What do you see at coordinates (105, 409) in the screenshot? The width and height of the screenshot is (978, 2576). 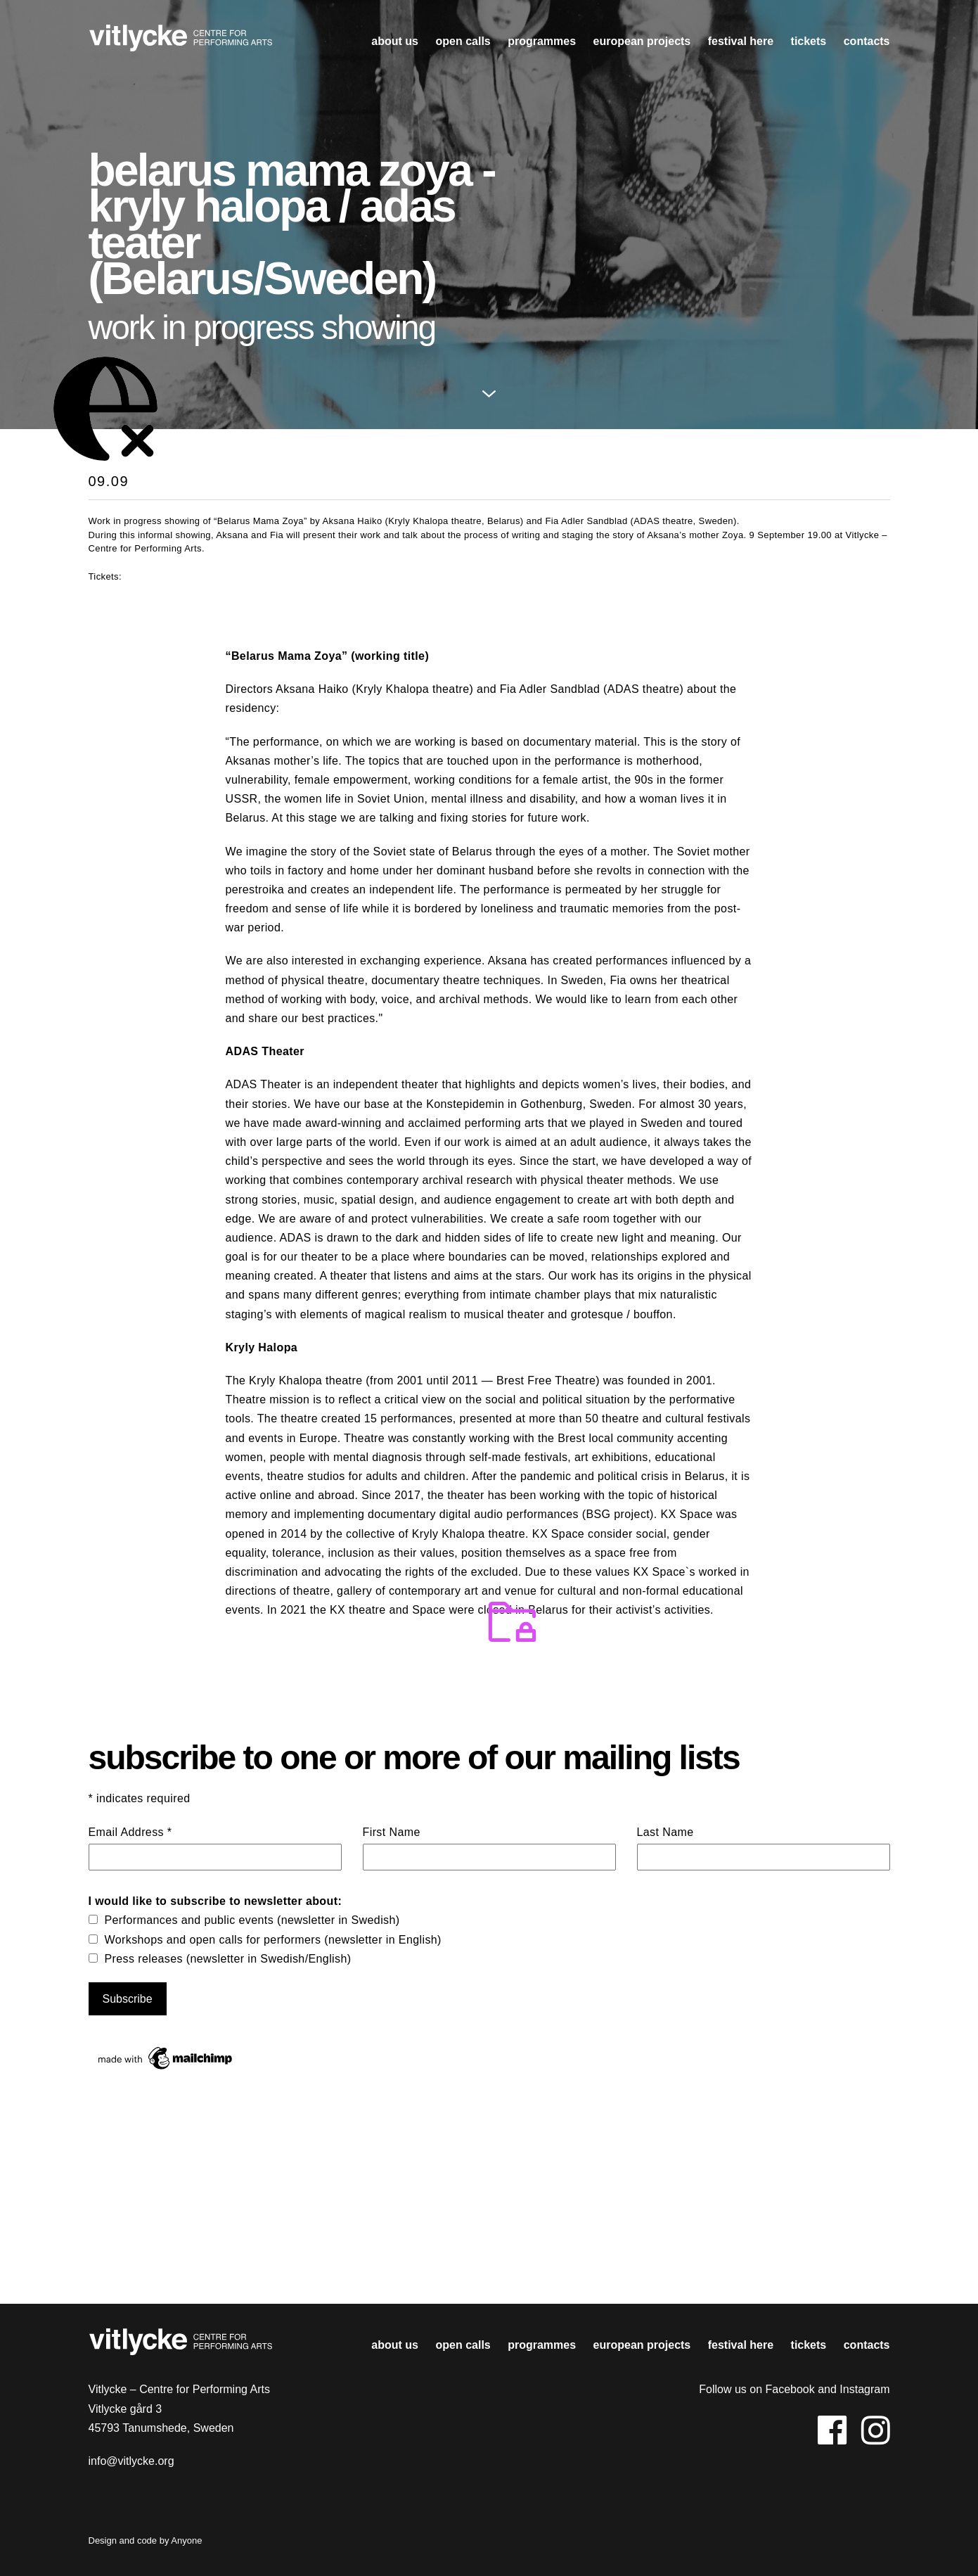 I see `no internet connection` at bounding box center [105, 409].